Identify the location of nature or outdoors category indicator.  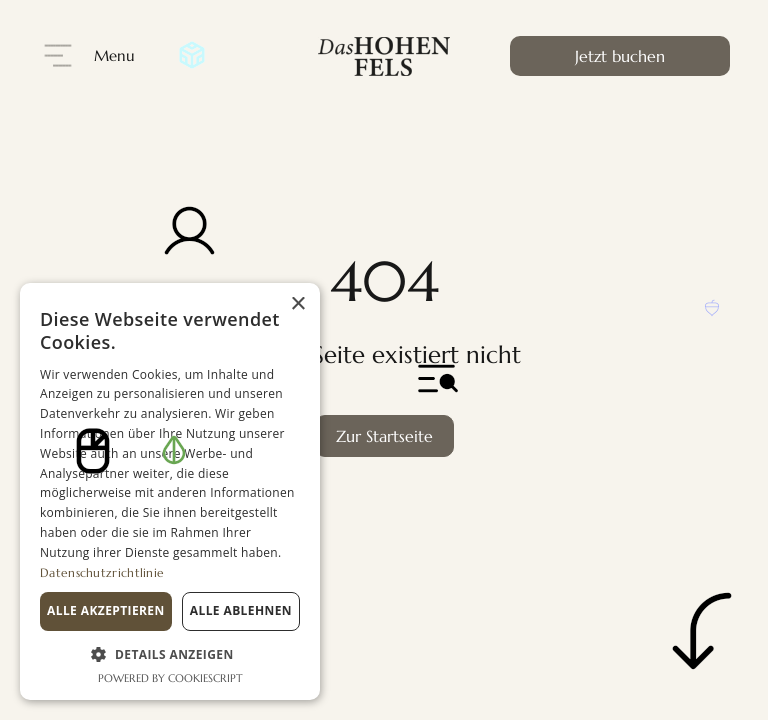
(712, 308).